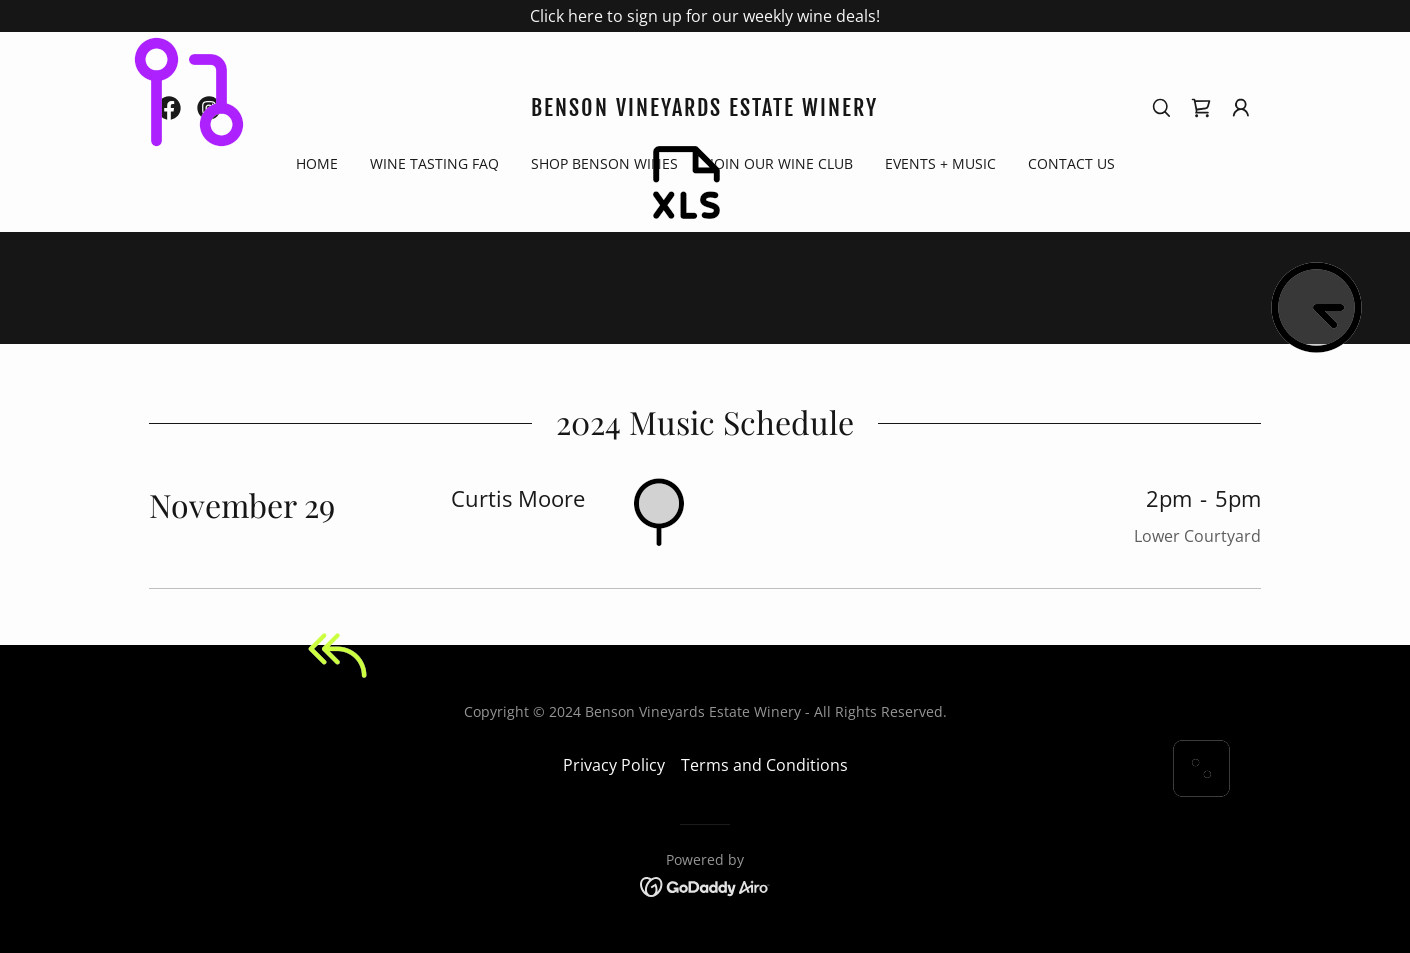  What do you see at coordinates (1316, 307) in the screenshot?
I see `indicates afternoon time or schedule` at bounding box center [1316, 307].